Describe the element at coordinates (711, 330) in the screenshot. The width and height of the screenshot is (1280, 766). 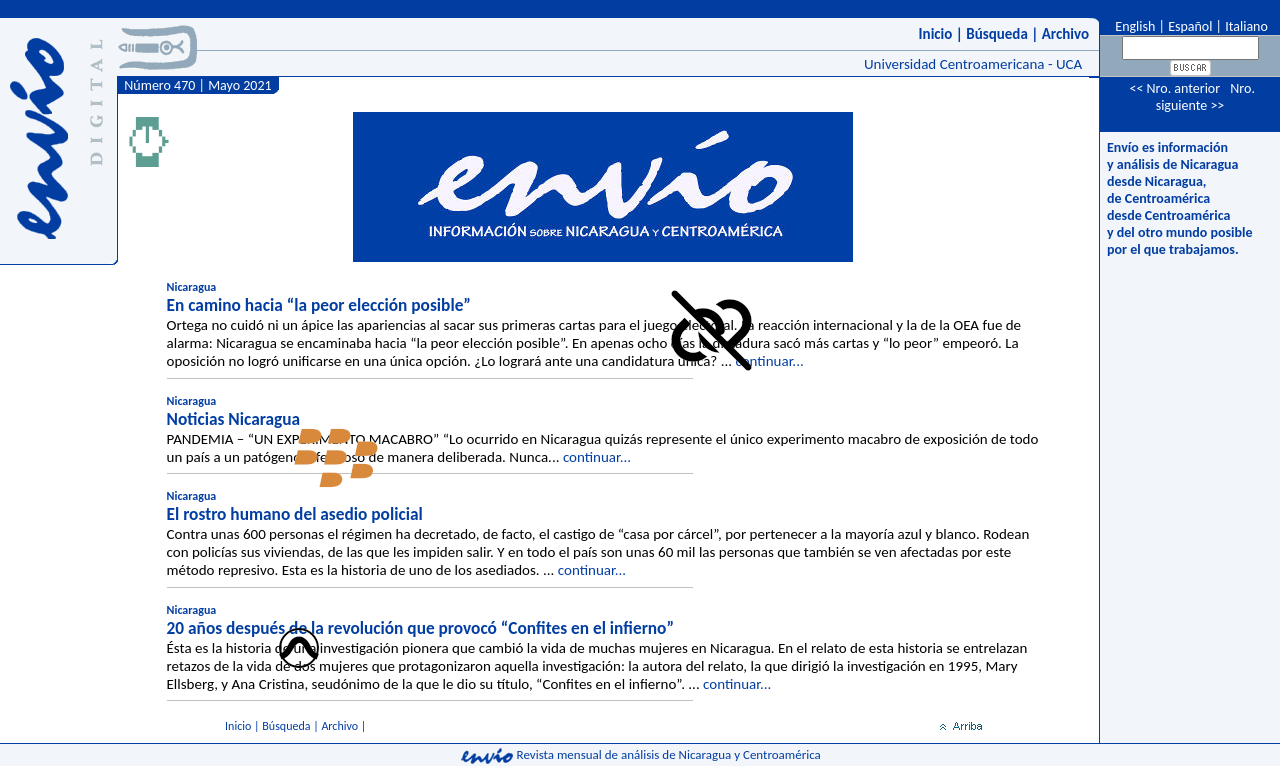
I see `indicates a broken or invalid link` at that location.